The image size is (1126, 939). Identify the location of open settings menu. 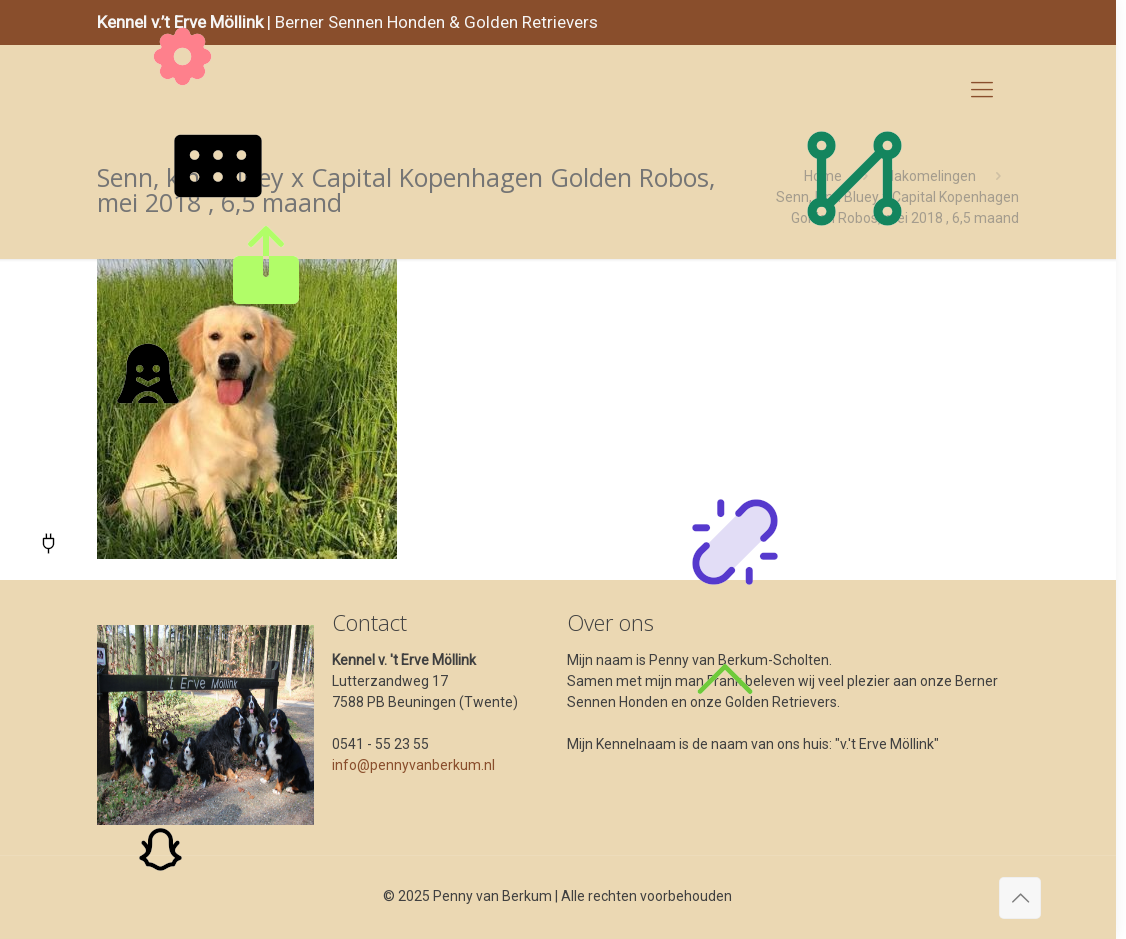
(182, 56).